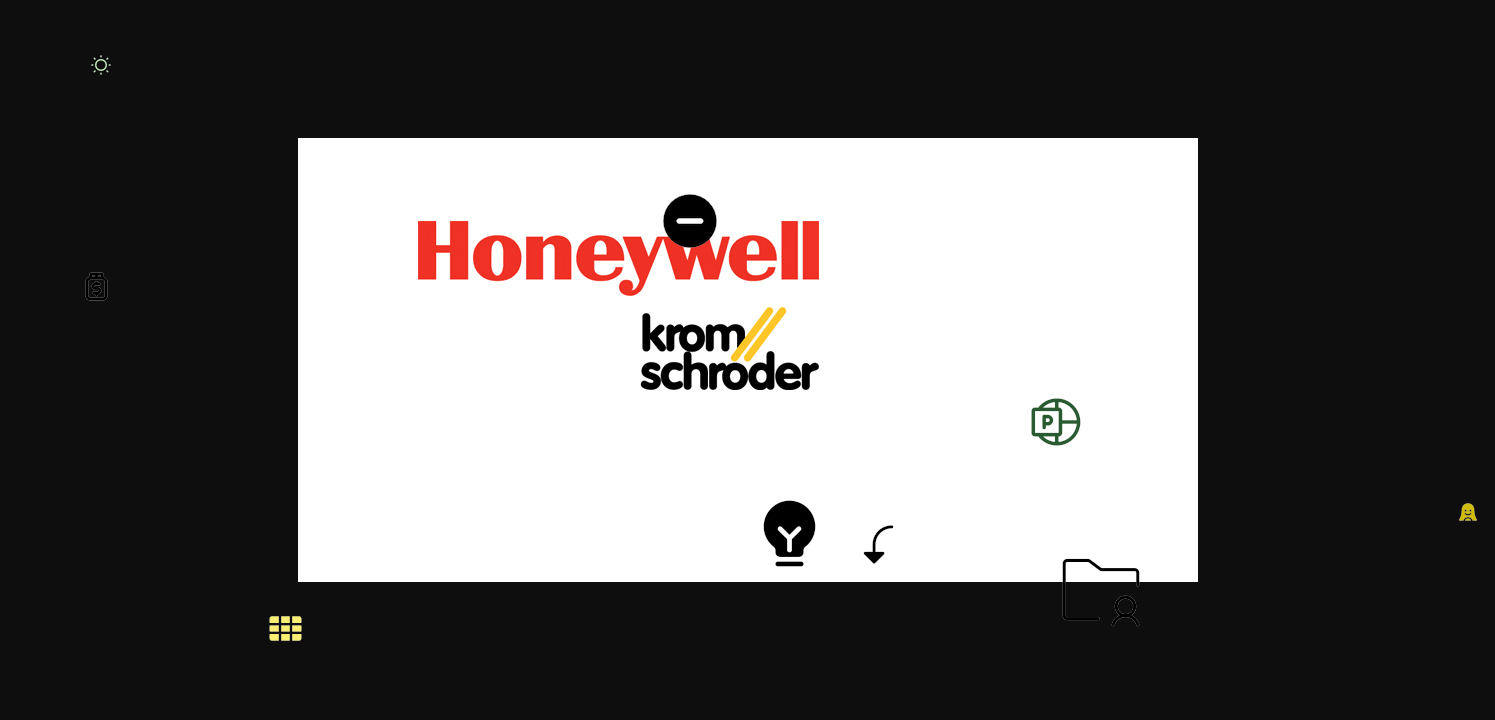 This screenshot has width=1495, height=720. Describe the element at coordinates (1055, 422) in the screenshot. I see `open microsoft powerpoint` at that location.